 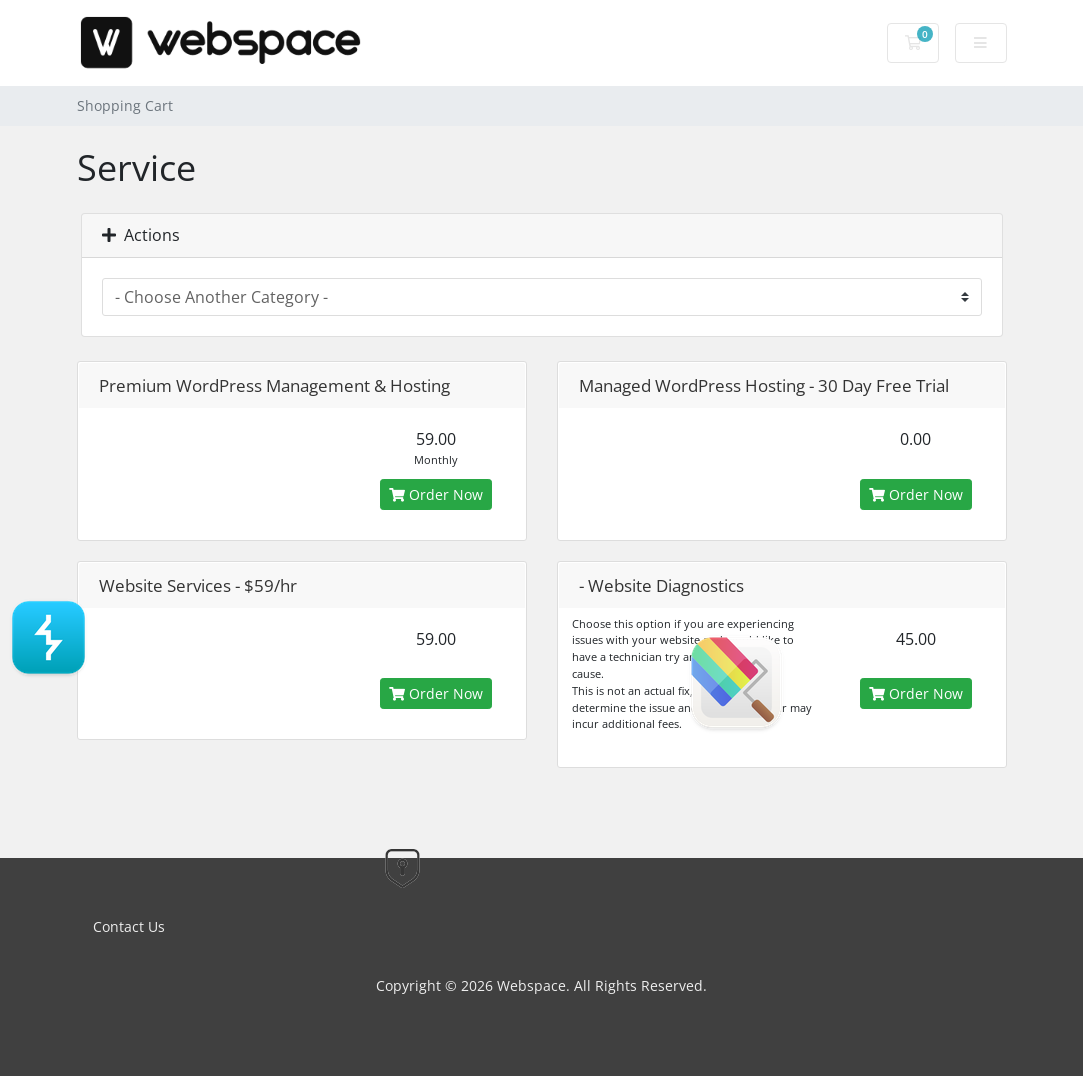 What do you see at coordinates (402, 868) in the screenshot?
I see `access device security settings` at bounding box center [402, 868].